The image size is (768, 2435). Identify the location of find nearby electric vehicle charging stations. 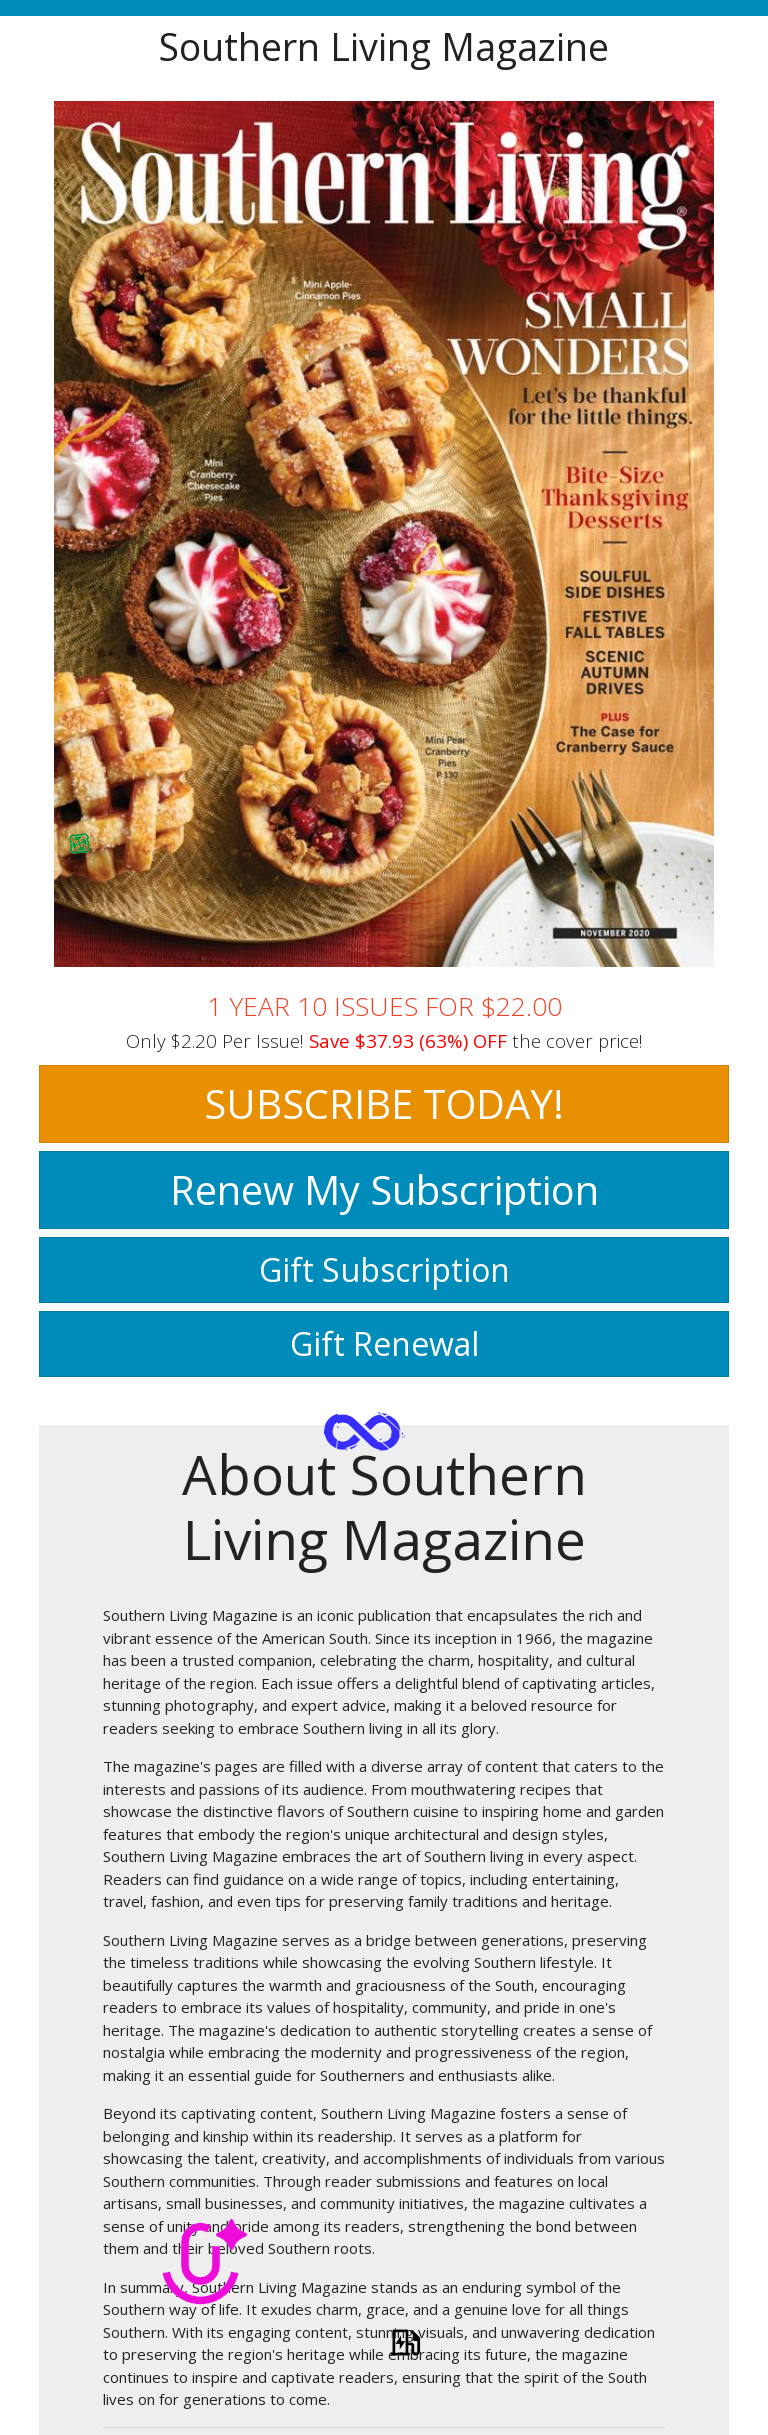
(405, 2342).